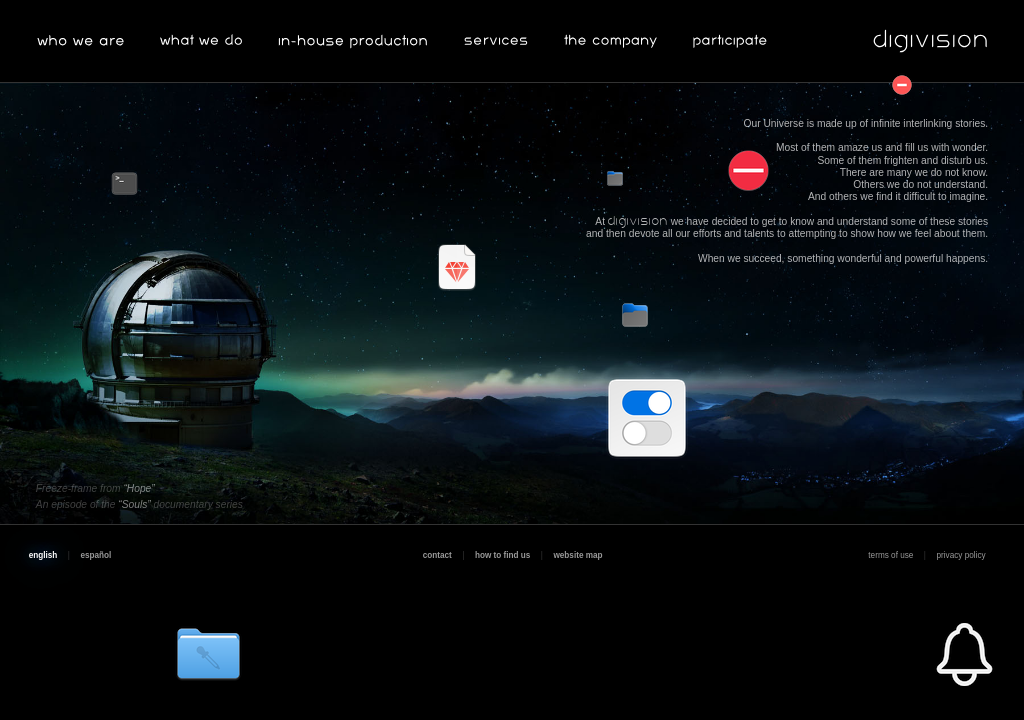 The height and width of the screenshot is (720, 1024). Describe the element at coordinates (748, 170) in the screenshot. I see `indicates an error has occurred` at that location.